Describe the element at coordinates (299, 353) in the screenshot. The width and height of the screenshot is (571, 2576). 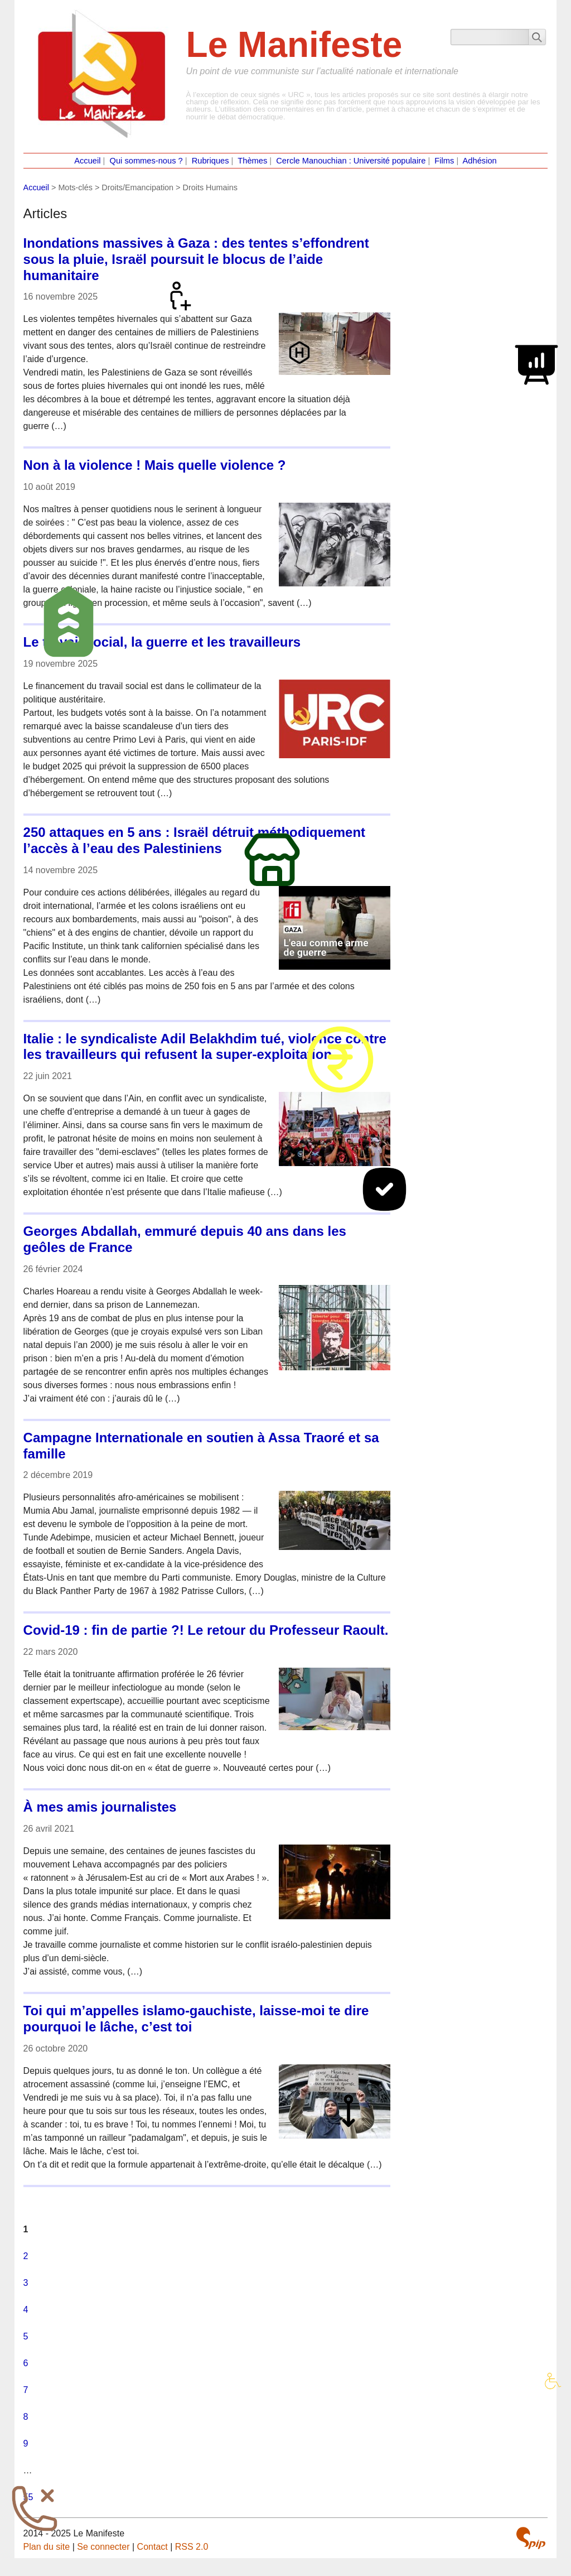
I see `open Hexo blogging framework` at that location.